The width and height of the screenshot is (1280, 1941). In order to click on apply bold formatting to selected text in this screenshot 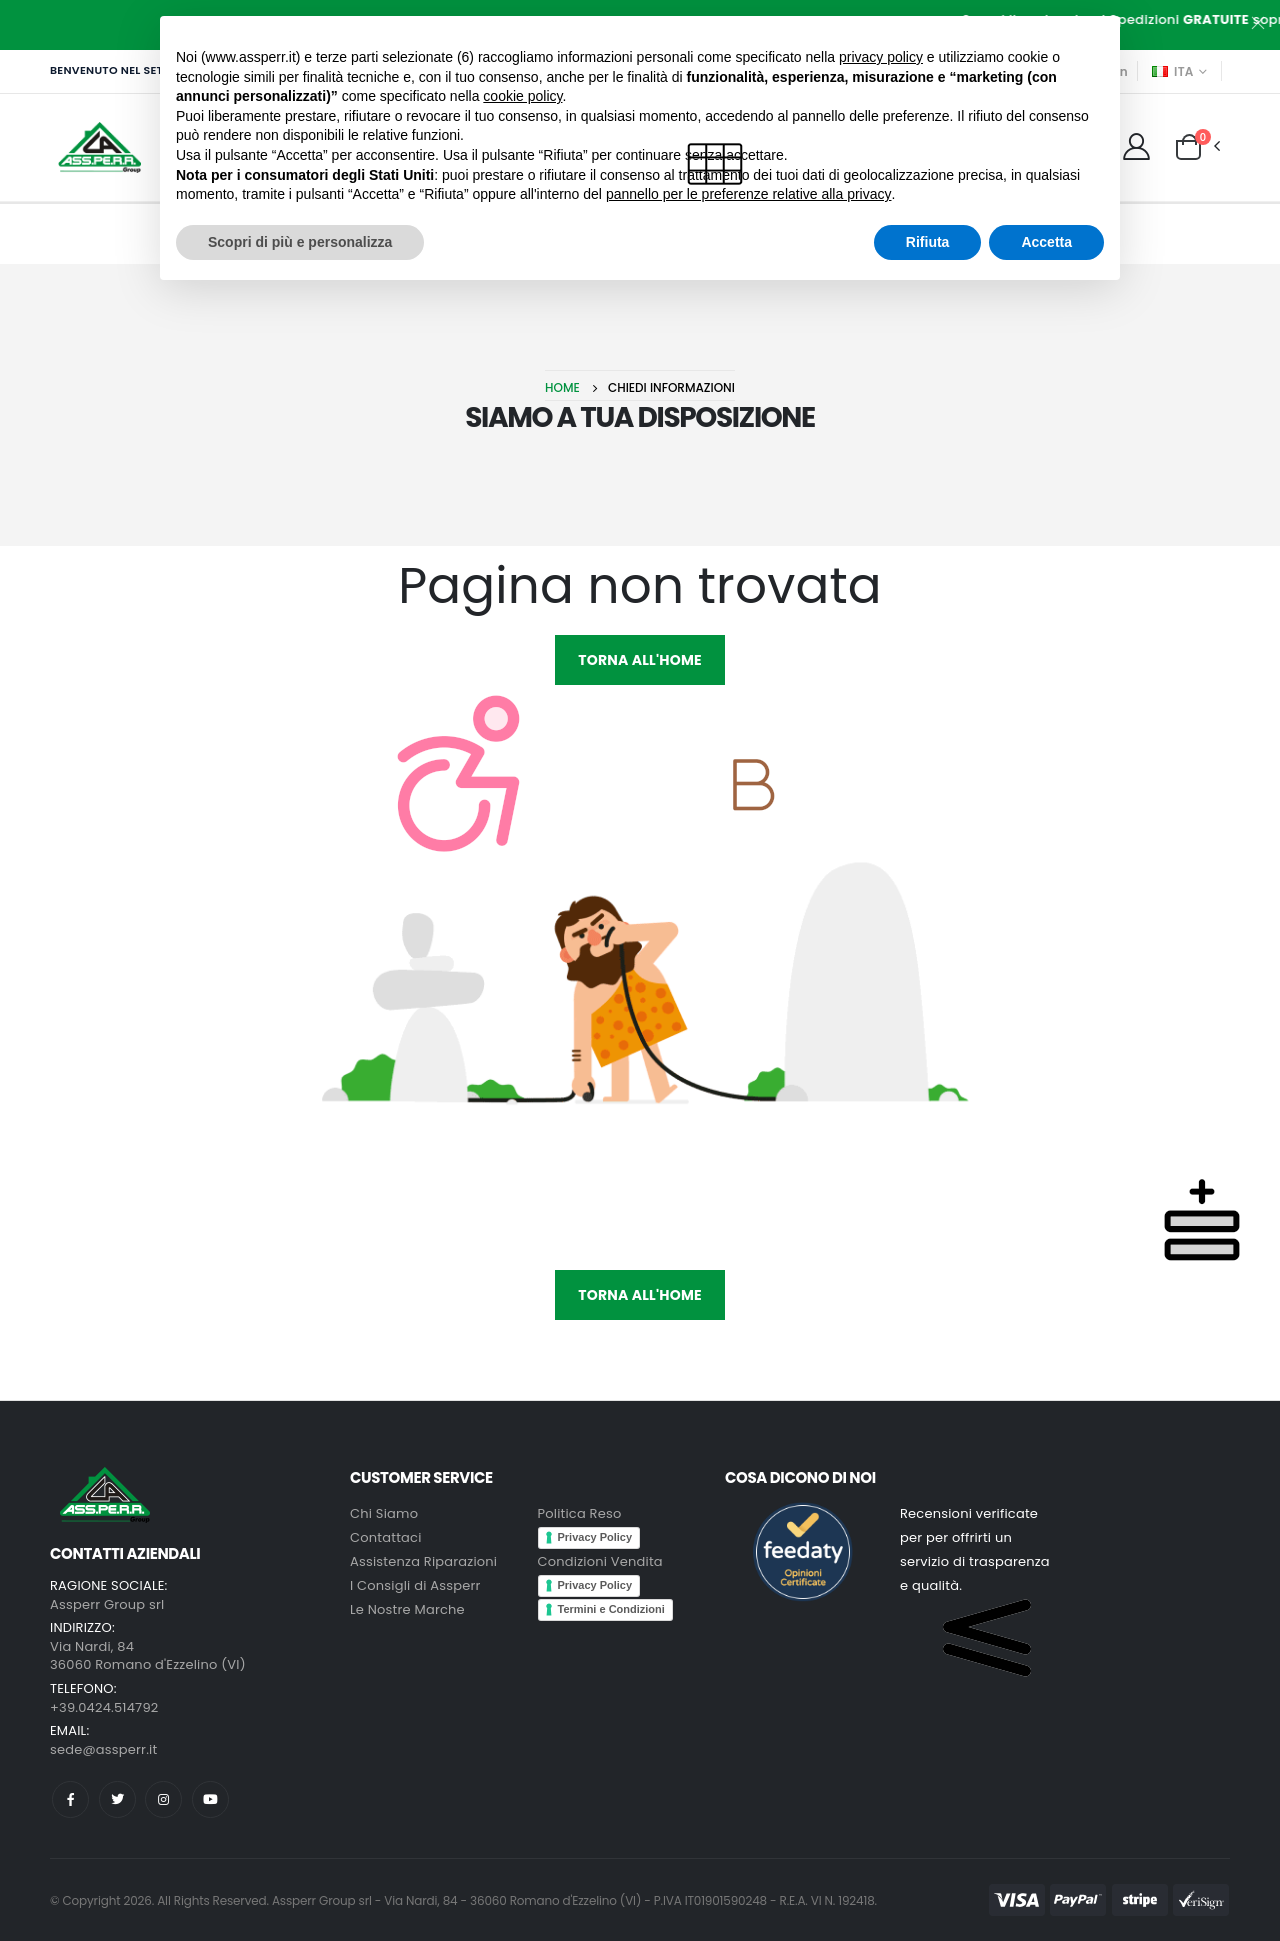, I will do `click(750, 786)`.